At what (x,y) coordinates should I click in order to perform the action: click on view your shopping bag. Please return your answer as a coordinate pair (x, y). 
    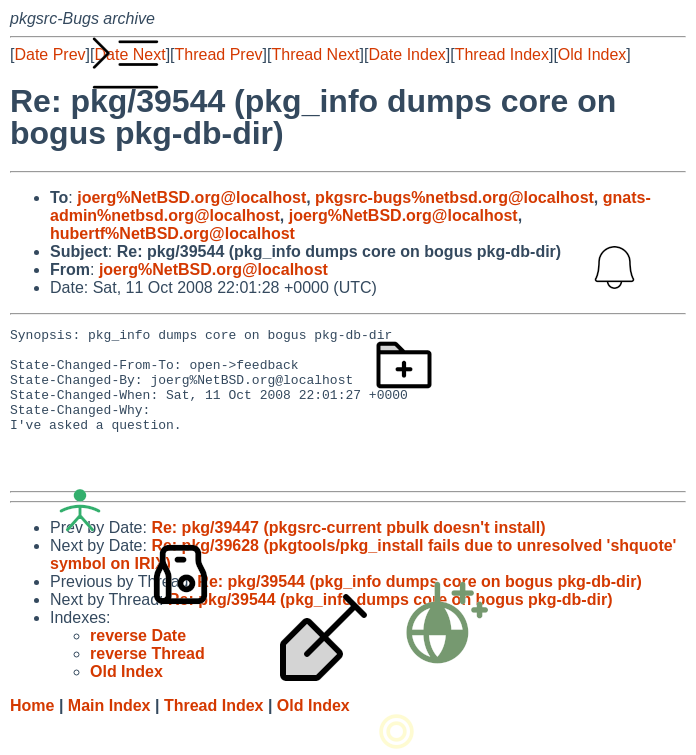
    Looking at the image, I should click on (180, 574).